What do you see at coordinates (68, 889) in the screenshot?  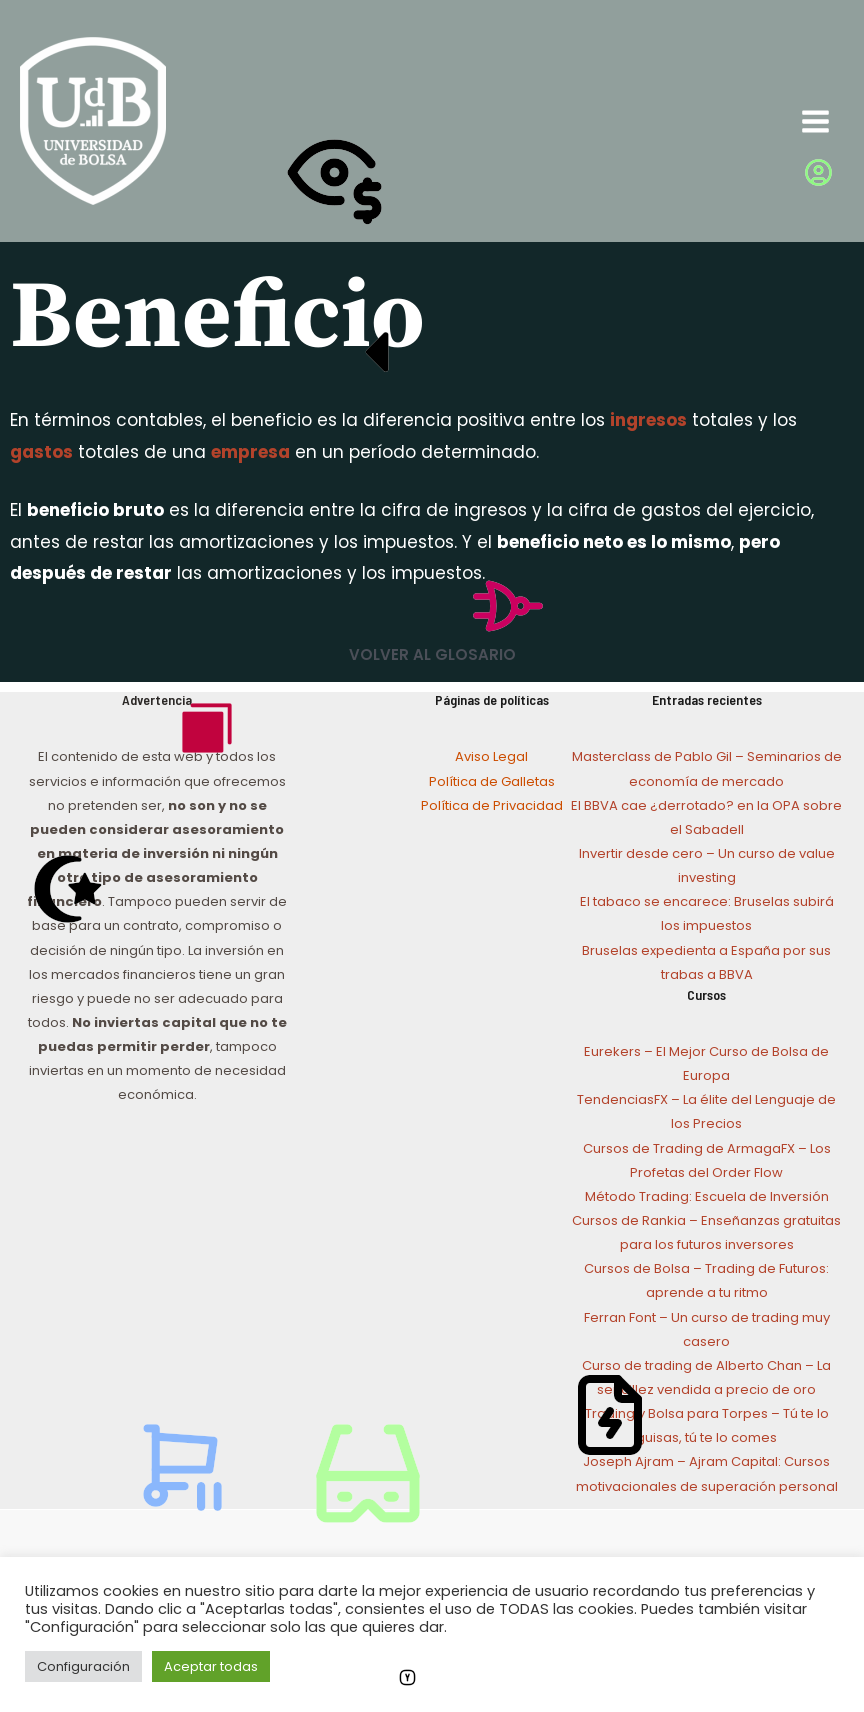 I see `indicates islamic religious content or settings` at bounding box center [68, 889].